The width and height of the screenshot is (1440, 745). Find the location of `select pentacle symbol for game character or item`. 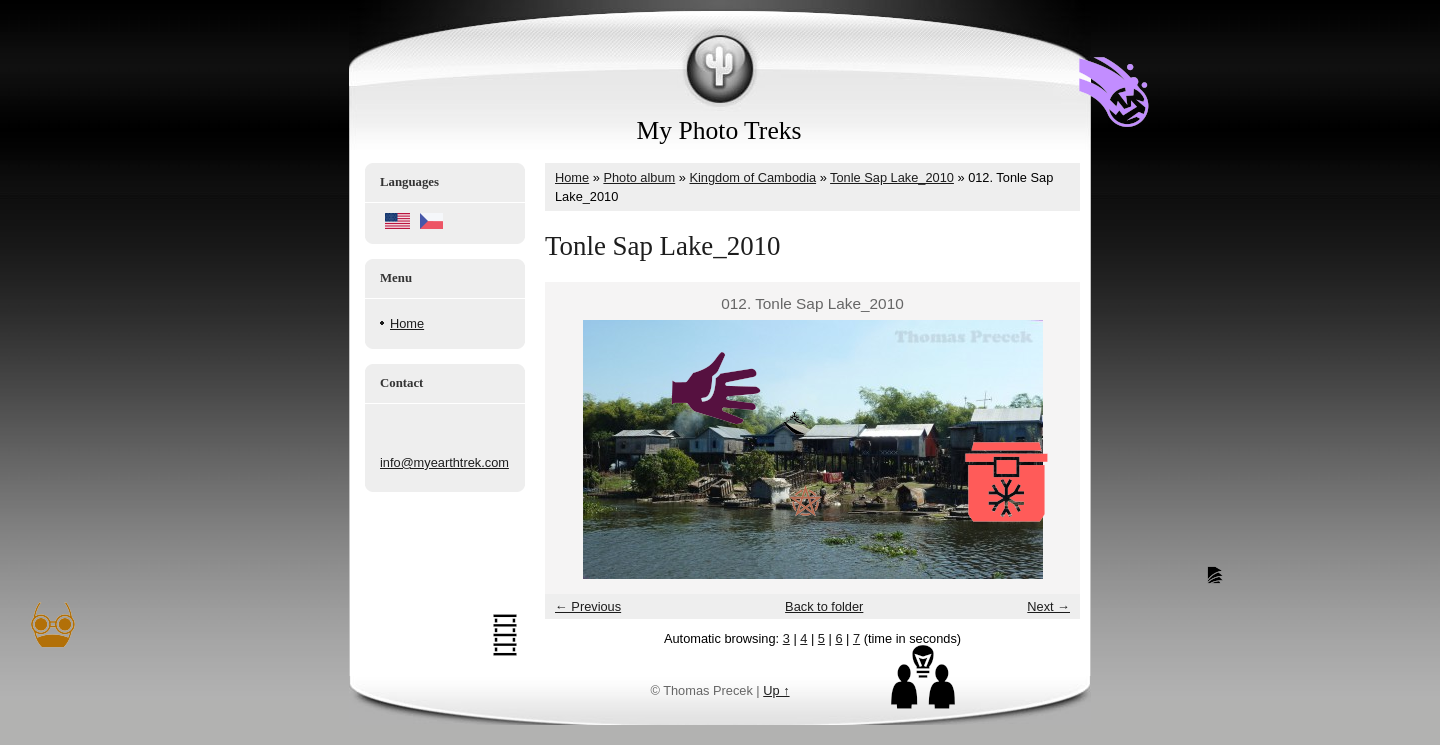

select pentacle symbol for game character or item is located at coordinates (805, 500).